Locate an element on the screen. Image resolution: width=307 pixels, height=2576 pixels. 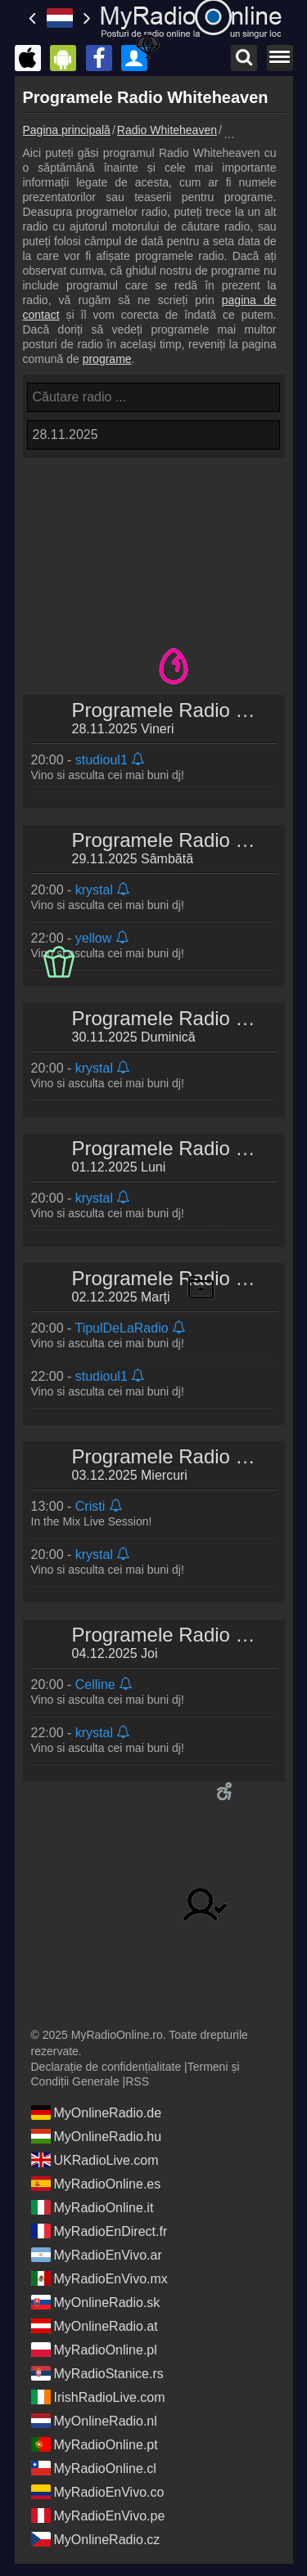
indicates wheelchair accessible facilities is located at coordinates (224, 1791).